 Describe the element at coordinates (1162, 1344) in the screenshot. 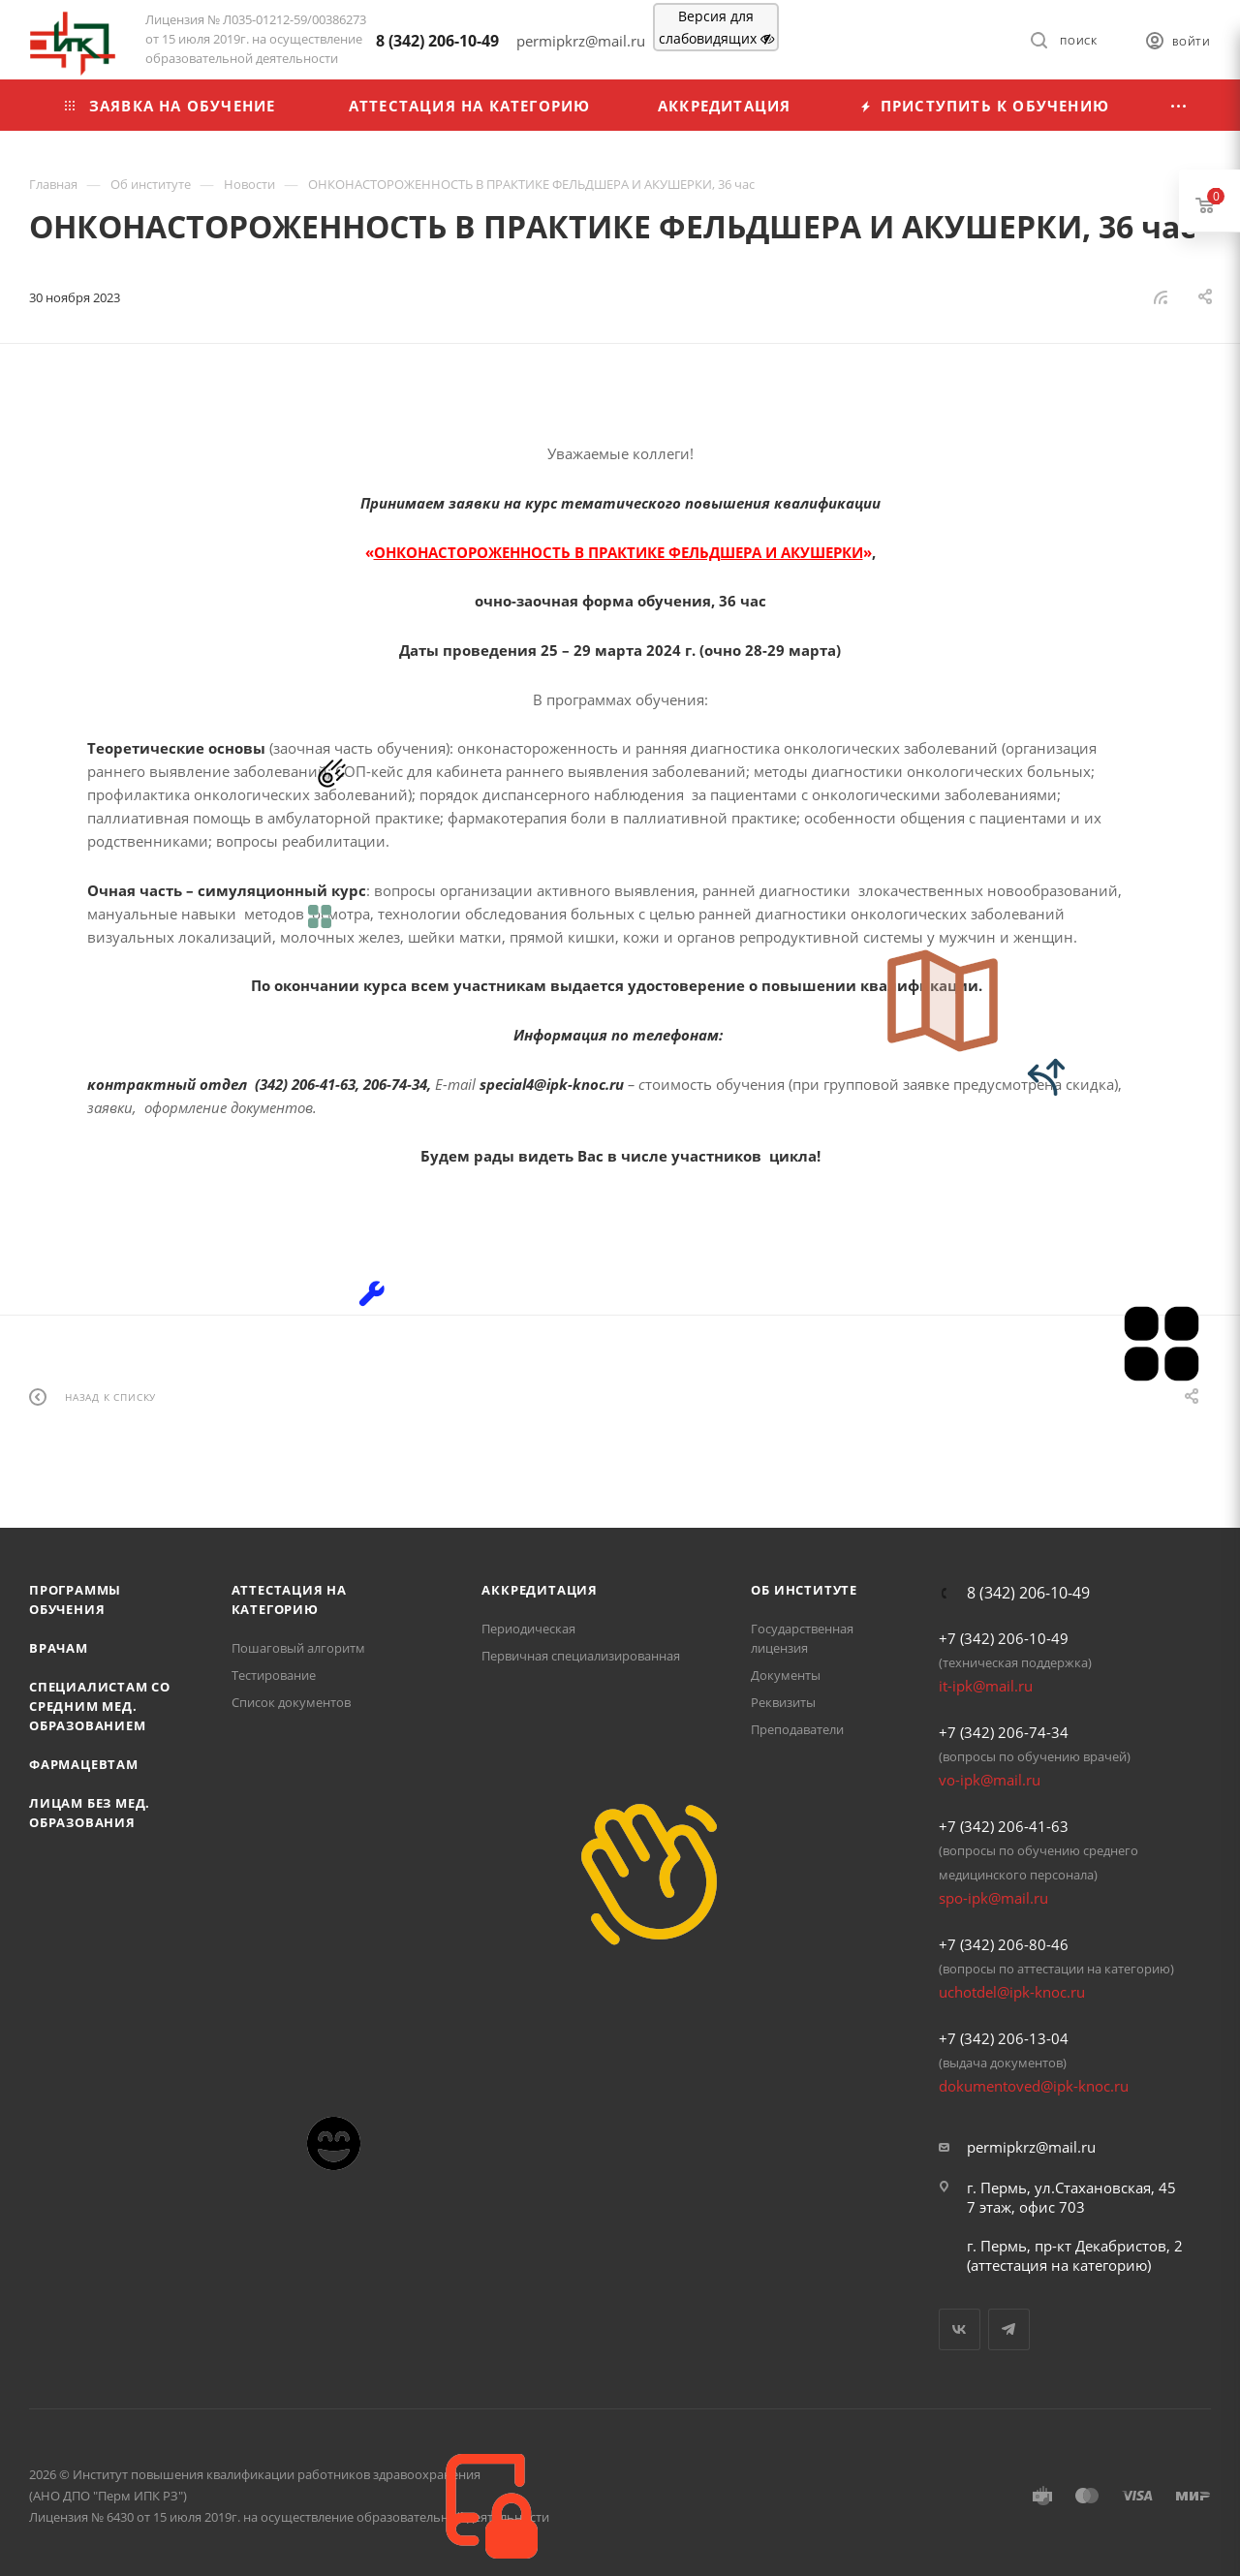

I see `view items in grid layout` at that location.